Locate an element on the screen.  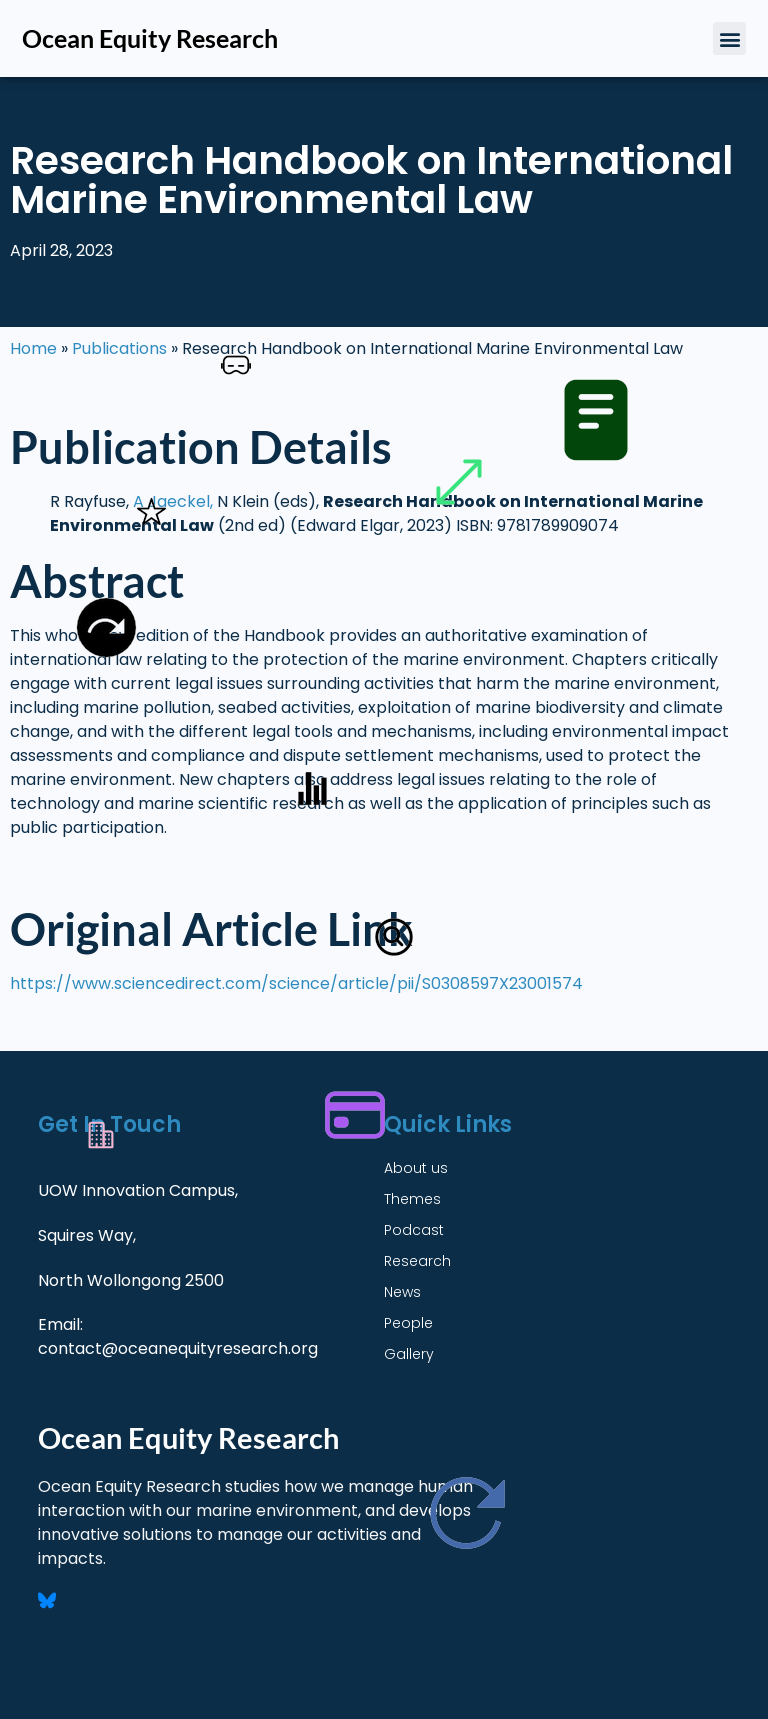
add to favorites is located at coordinates (151, 511).